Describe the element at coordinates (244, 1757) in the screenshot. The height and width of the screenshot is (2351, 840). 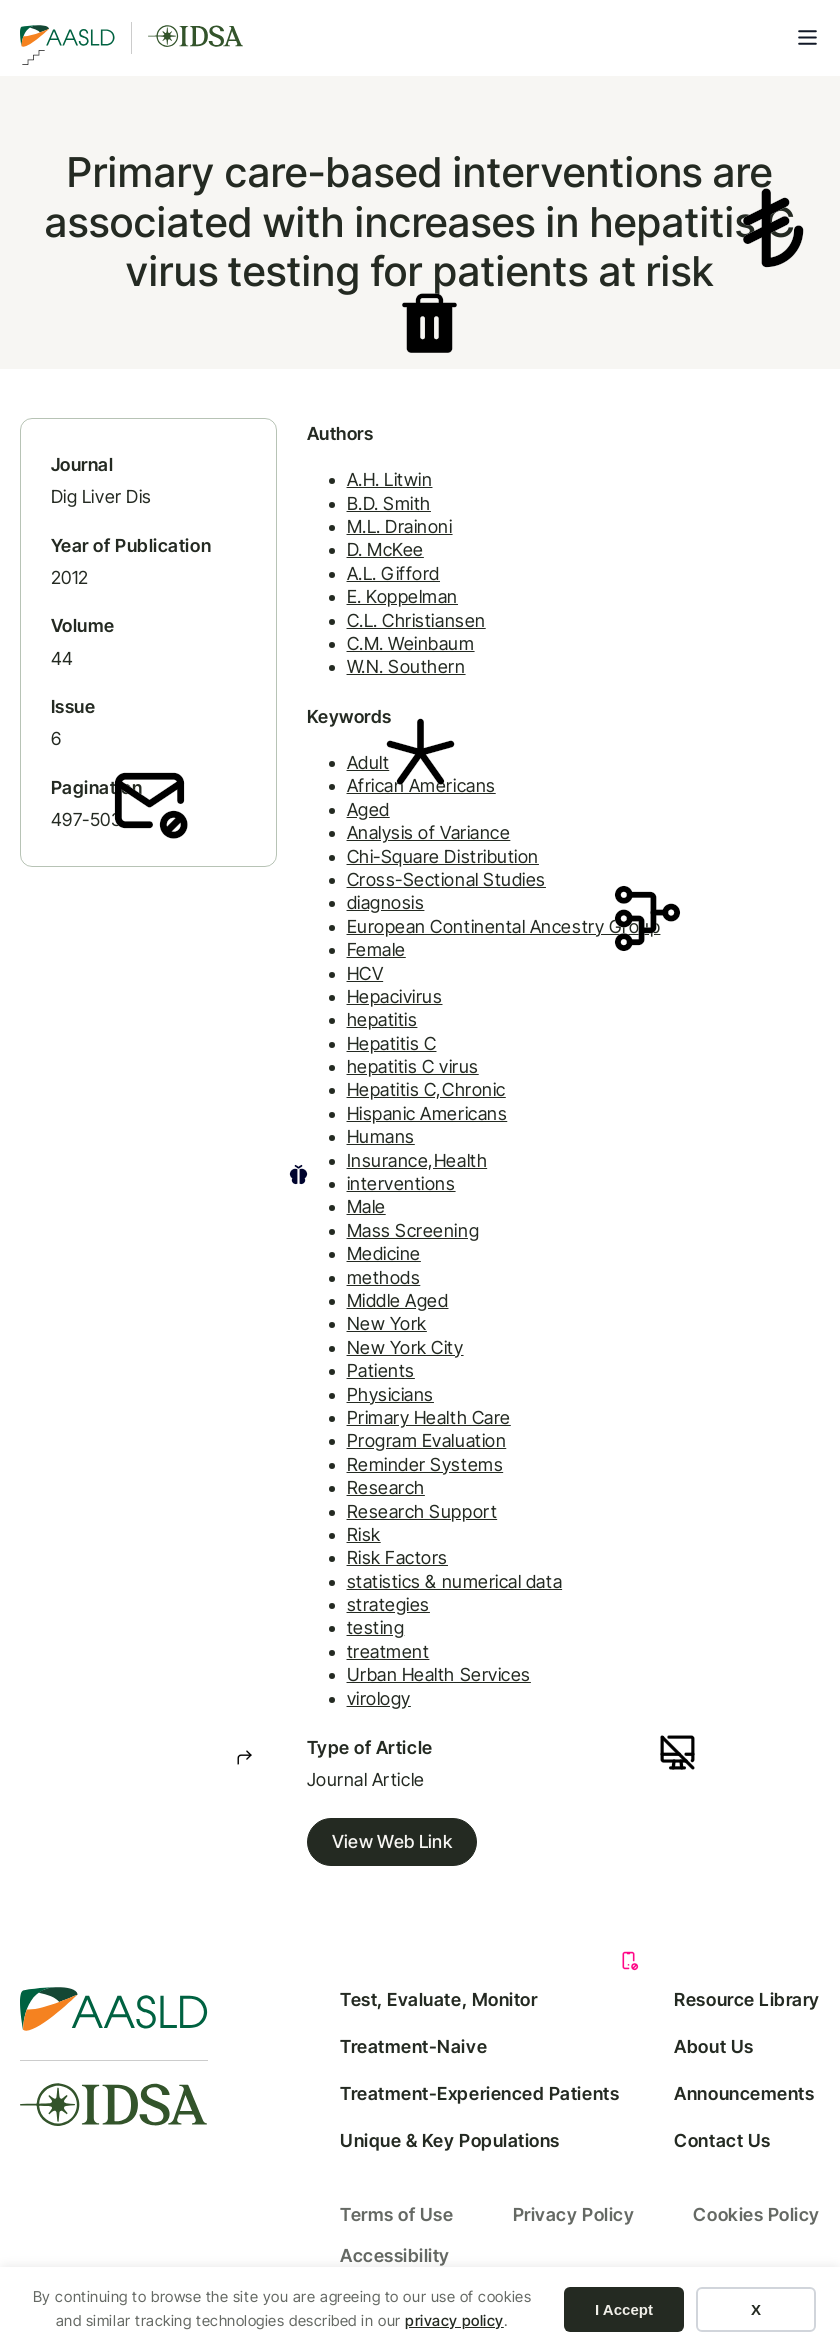
I see `forward or share content` at that location.